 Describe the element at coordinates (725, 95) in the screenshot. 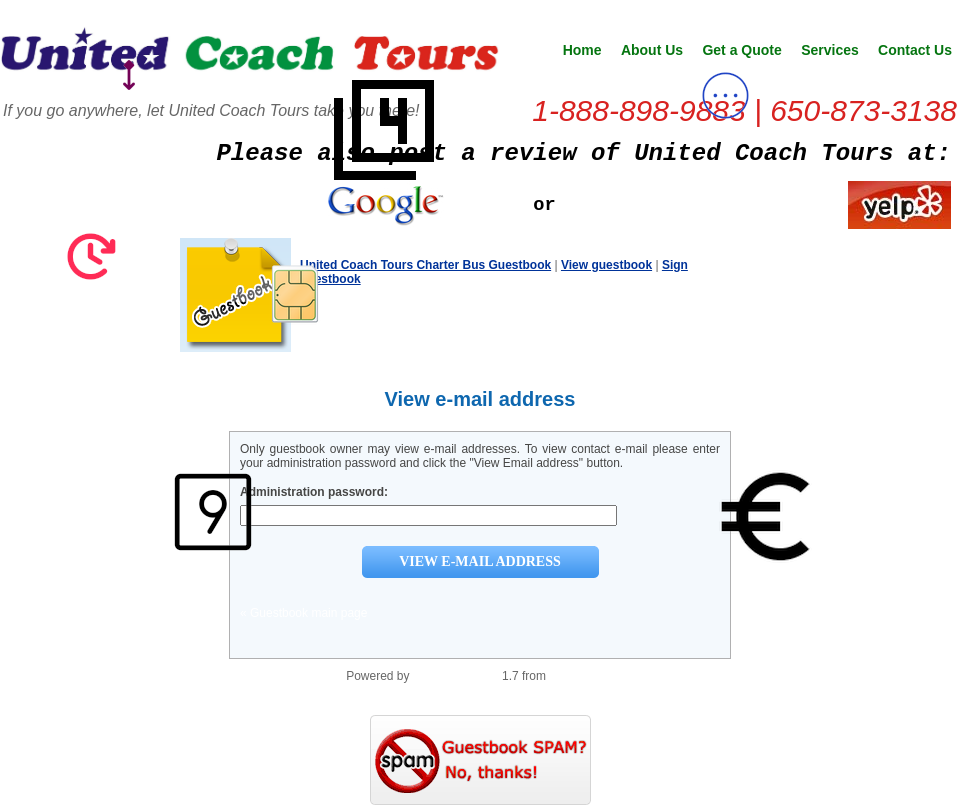

I see `open more options menu` at that location.